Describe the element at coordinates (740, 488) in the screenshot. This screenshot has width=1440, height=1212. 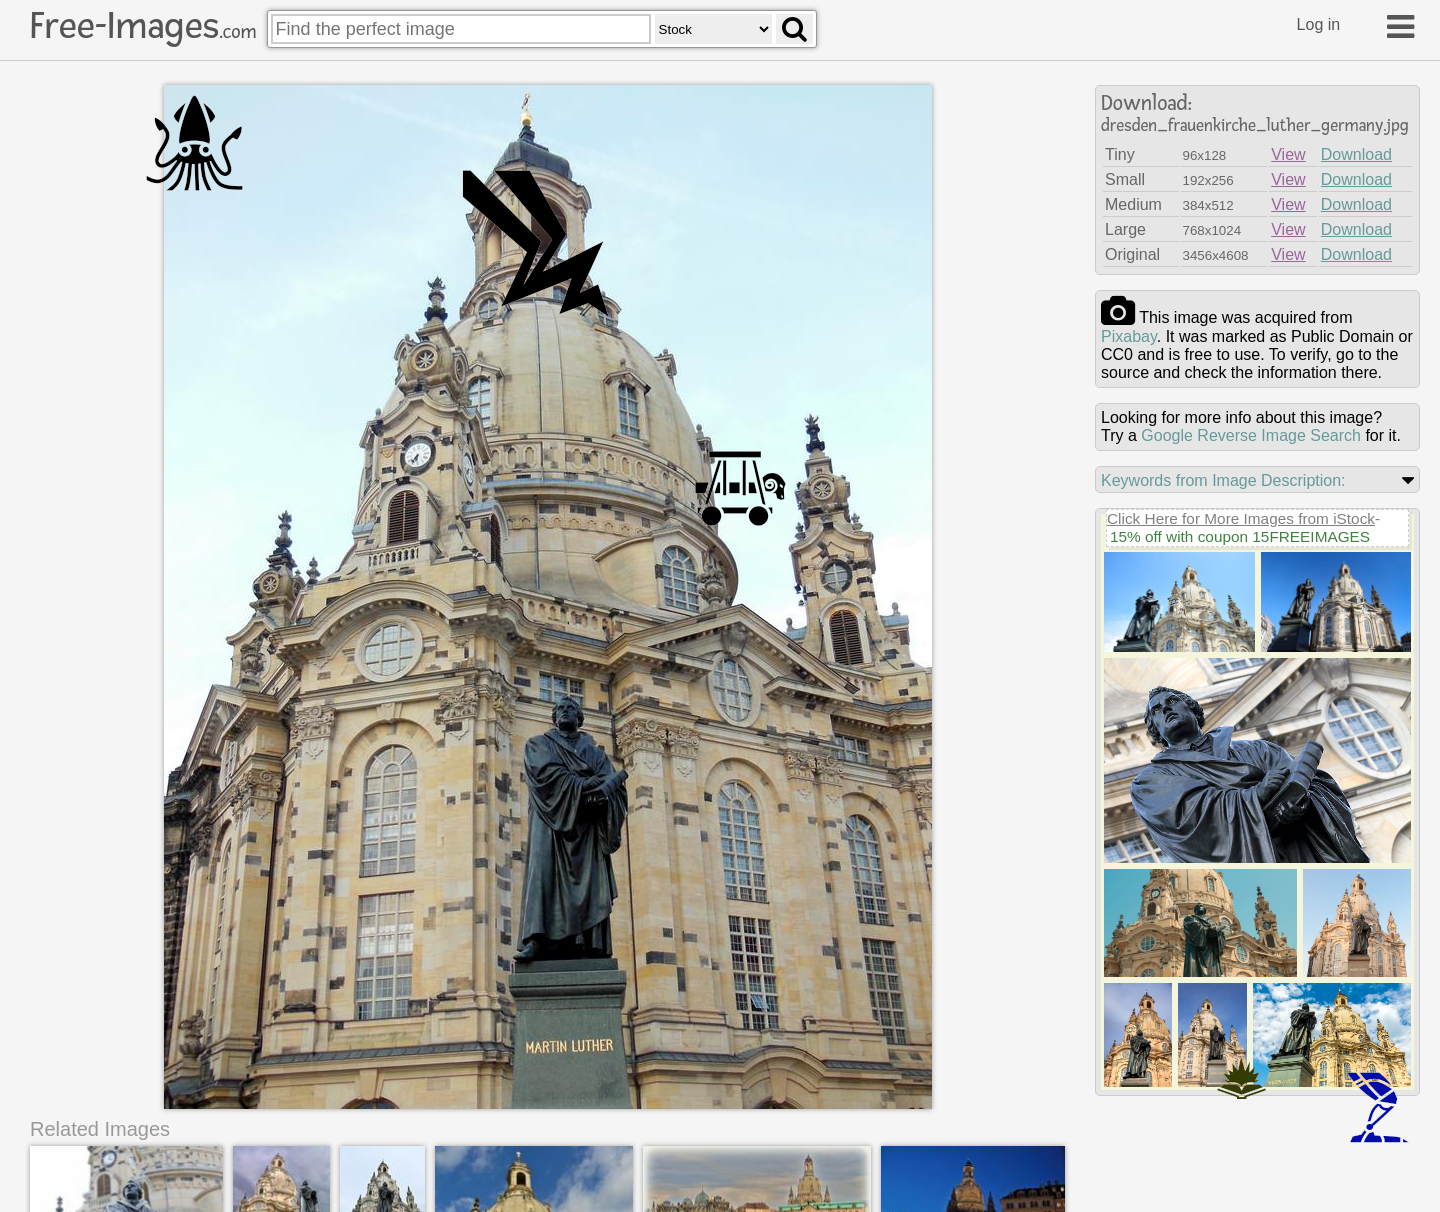
I see `select siege ram unit in strategy game` at that location.